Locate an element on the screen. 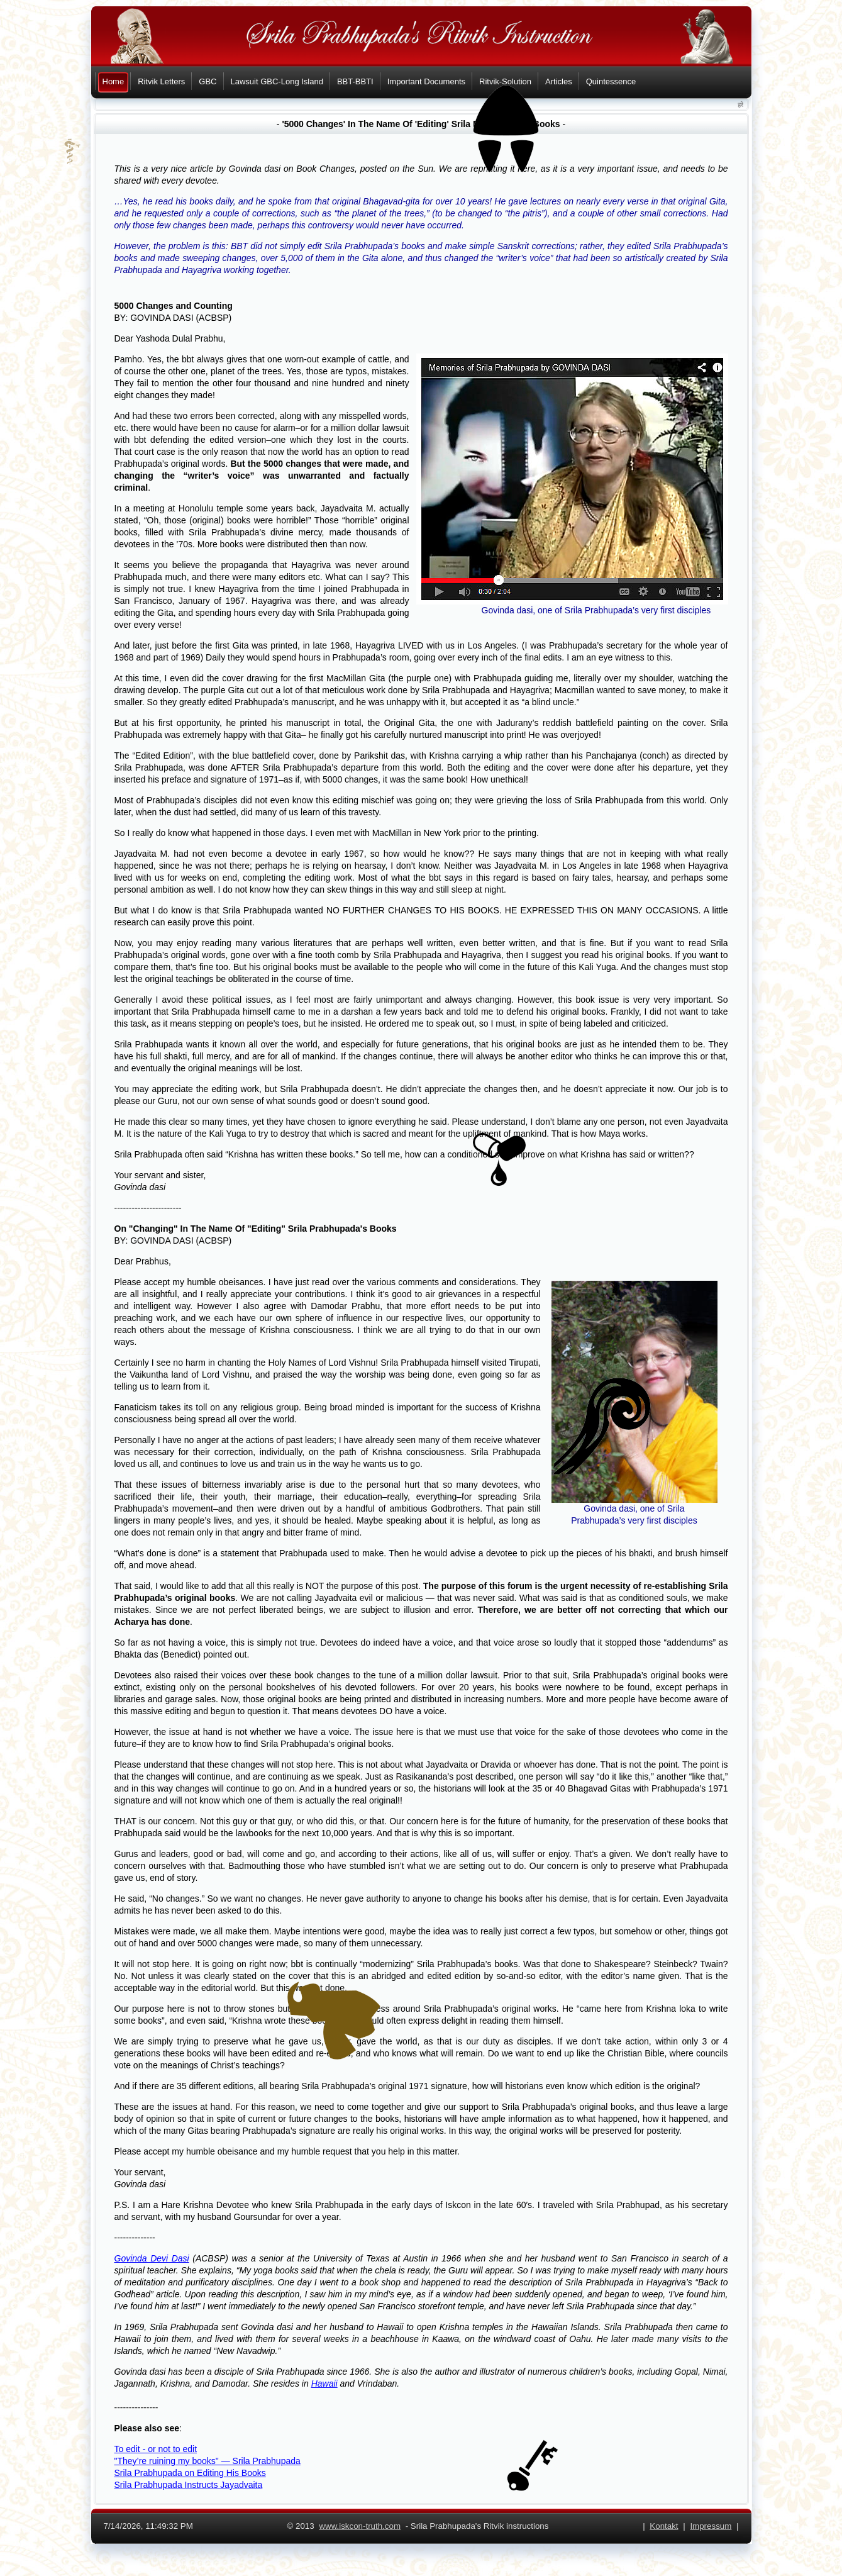 The image size is (842, 2576). access security or authentication settings is located at coordinates (533, 2465).